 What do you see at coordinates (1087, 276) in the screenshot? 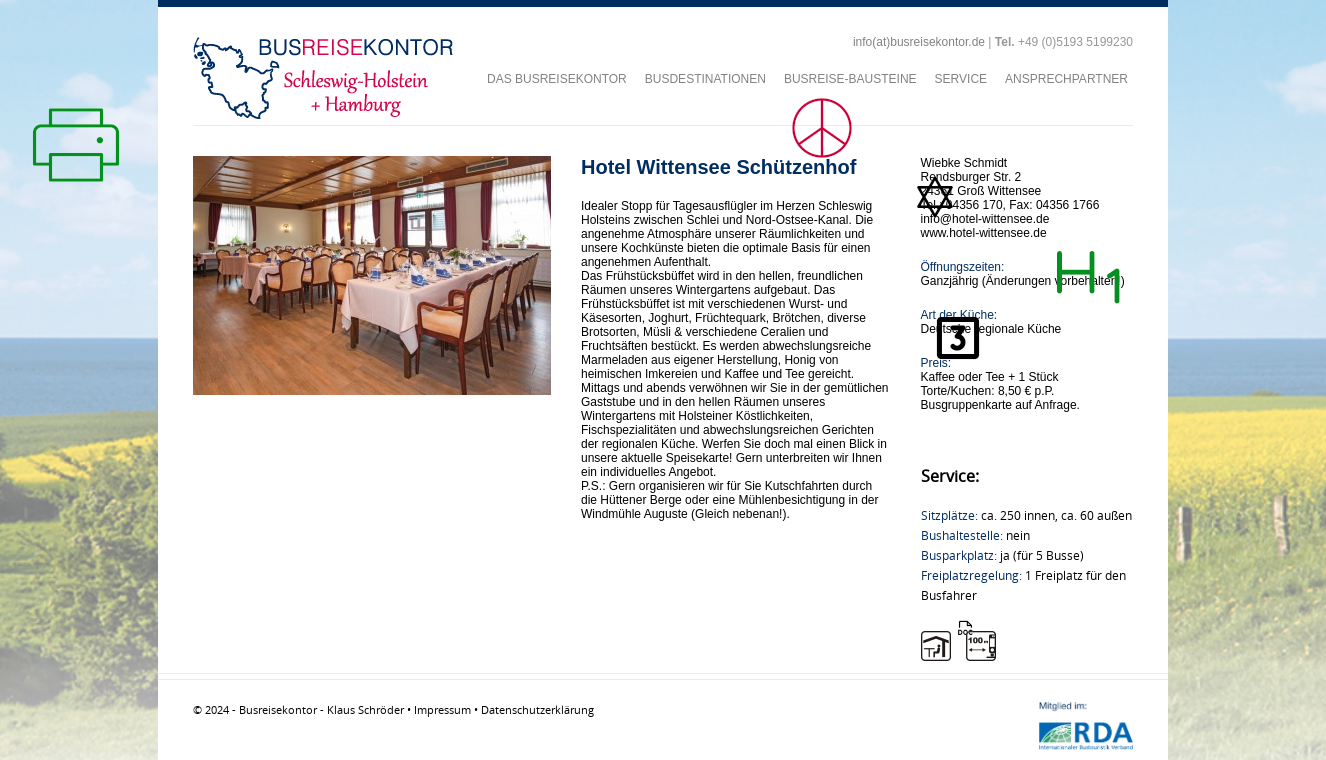
I see `format text as heading level 1` at bounding box center [1087, 276].